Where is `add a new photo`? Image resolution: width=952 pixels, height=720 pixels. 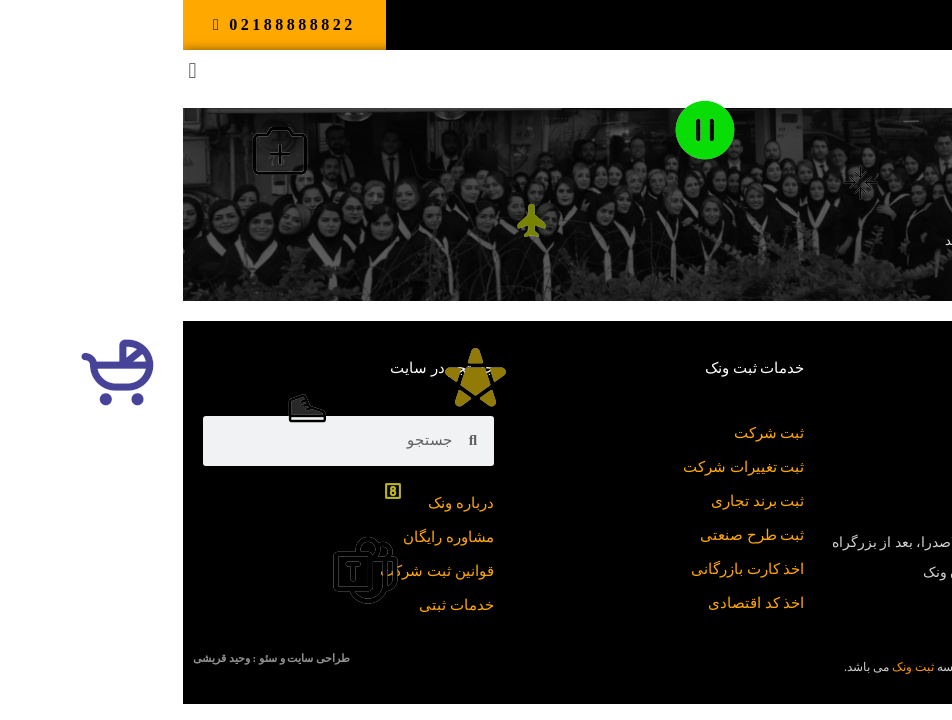 add a new photo is located at coordinates (280, 152).